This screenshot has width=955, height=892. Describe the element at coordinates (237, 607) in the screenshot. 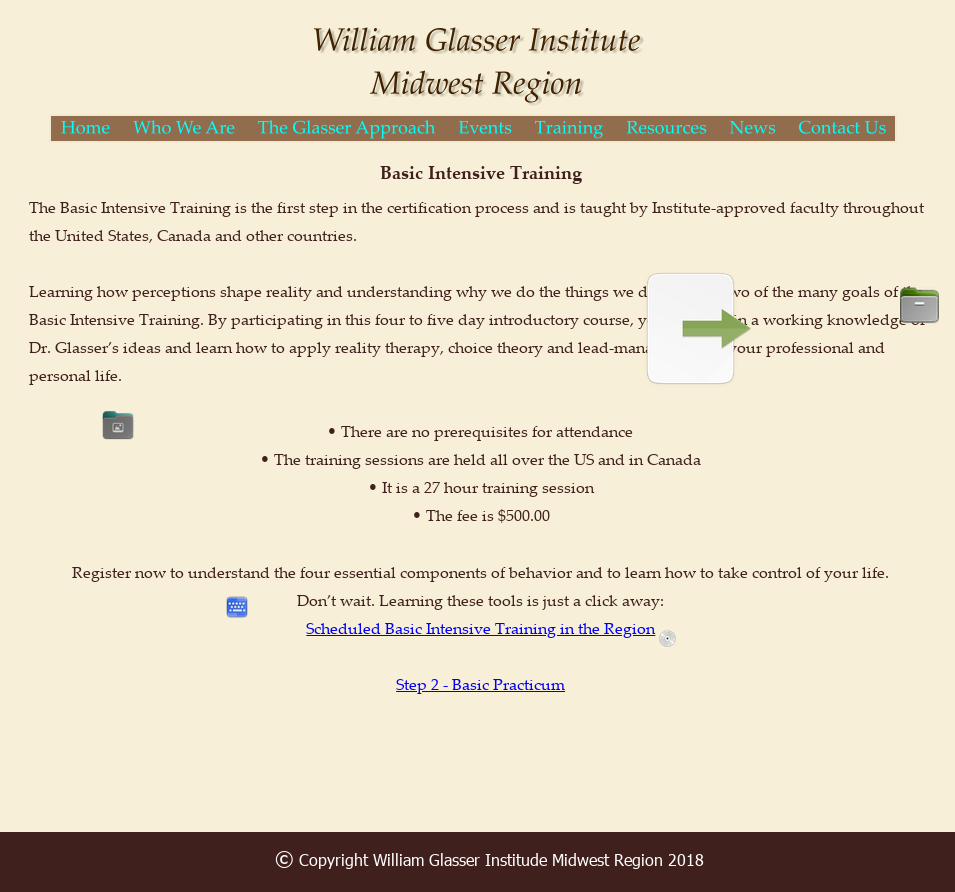

I see `access keyboard and input method settings` at that location.